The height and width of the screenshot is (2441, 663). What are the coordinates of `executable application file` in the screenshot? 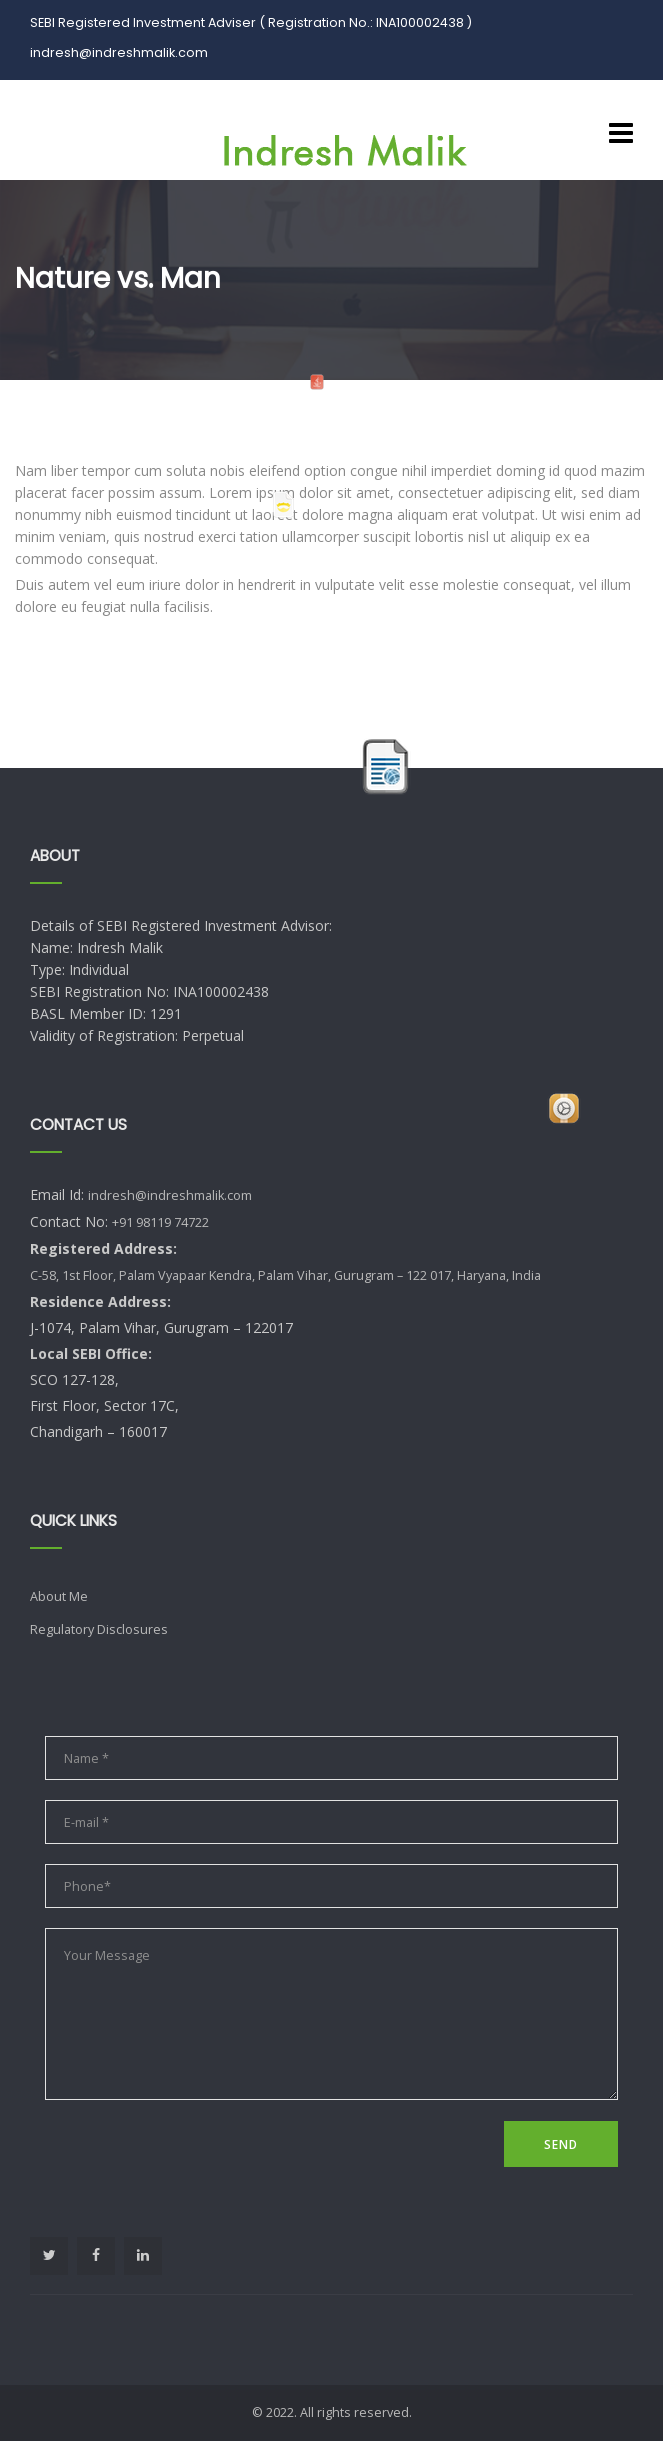 It's located at (564, 1108).